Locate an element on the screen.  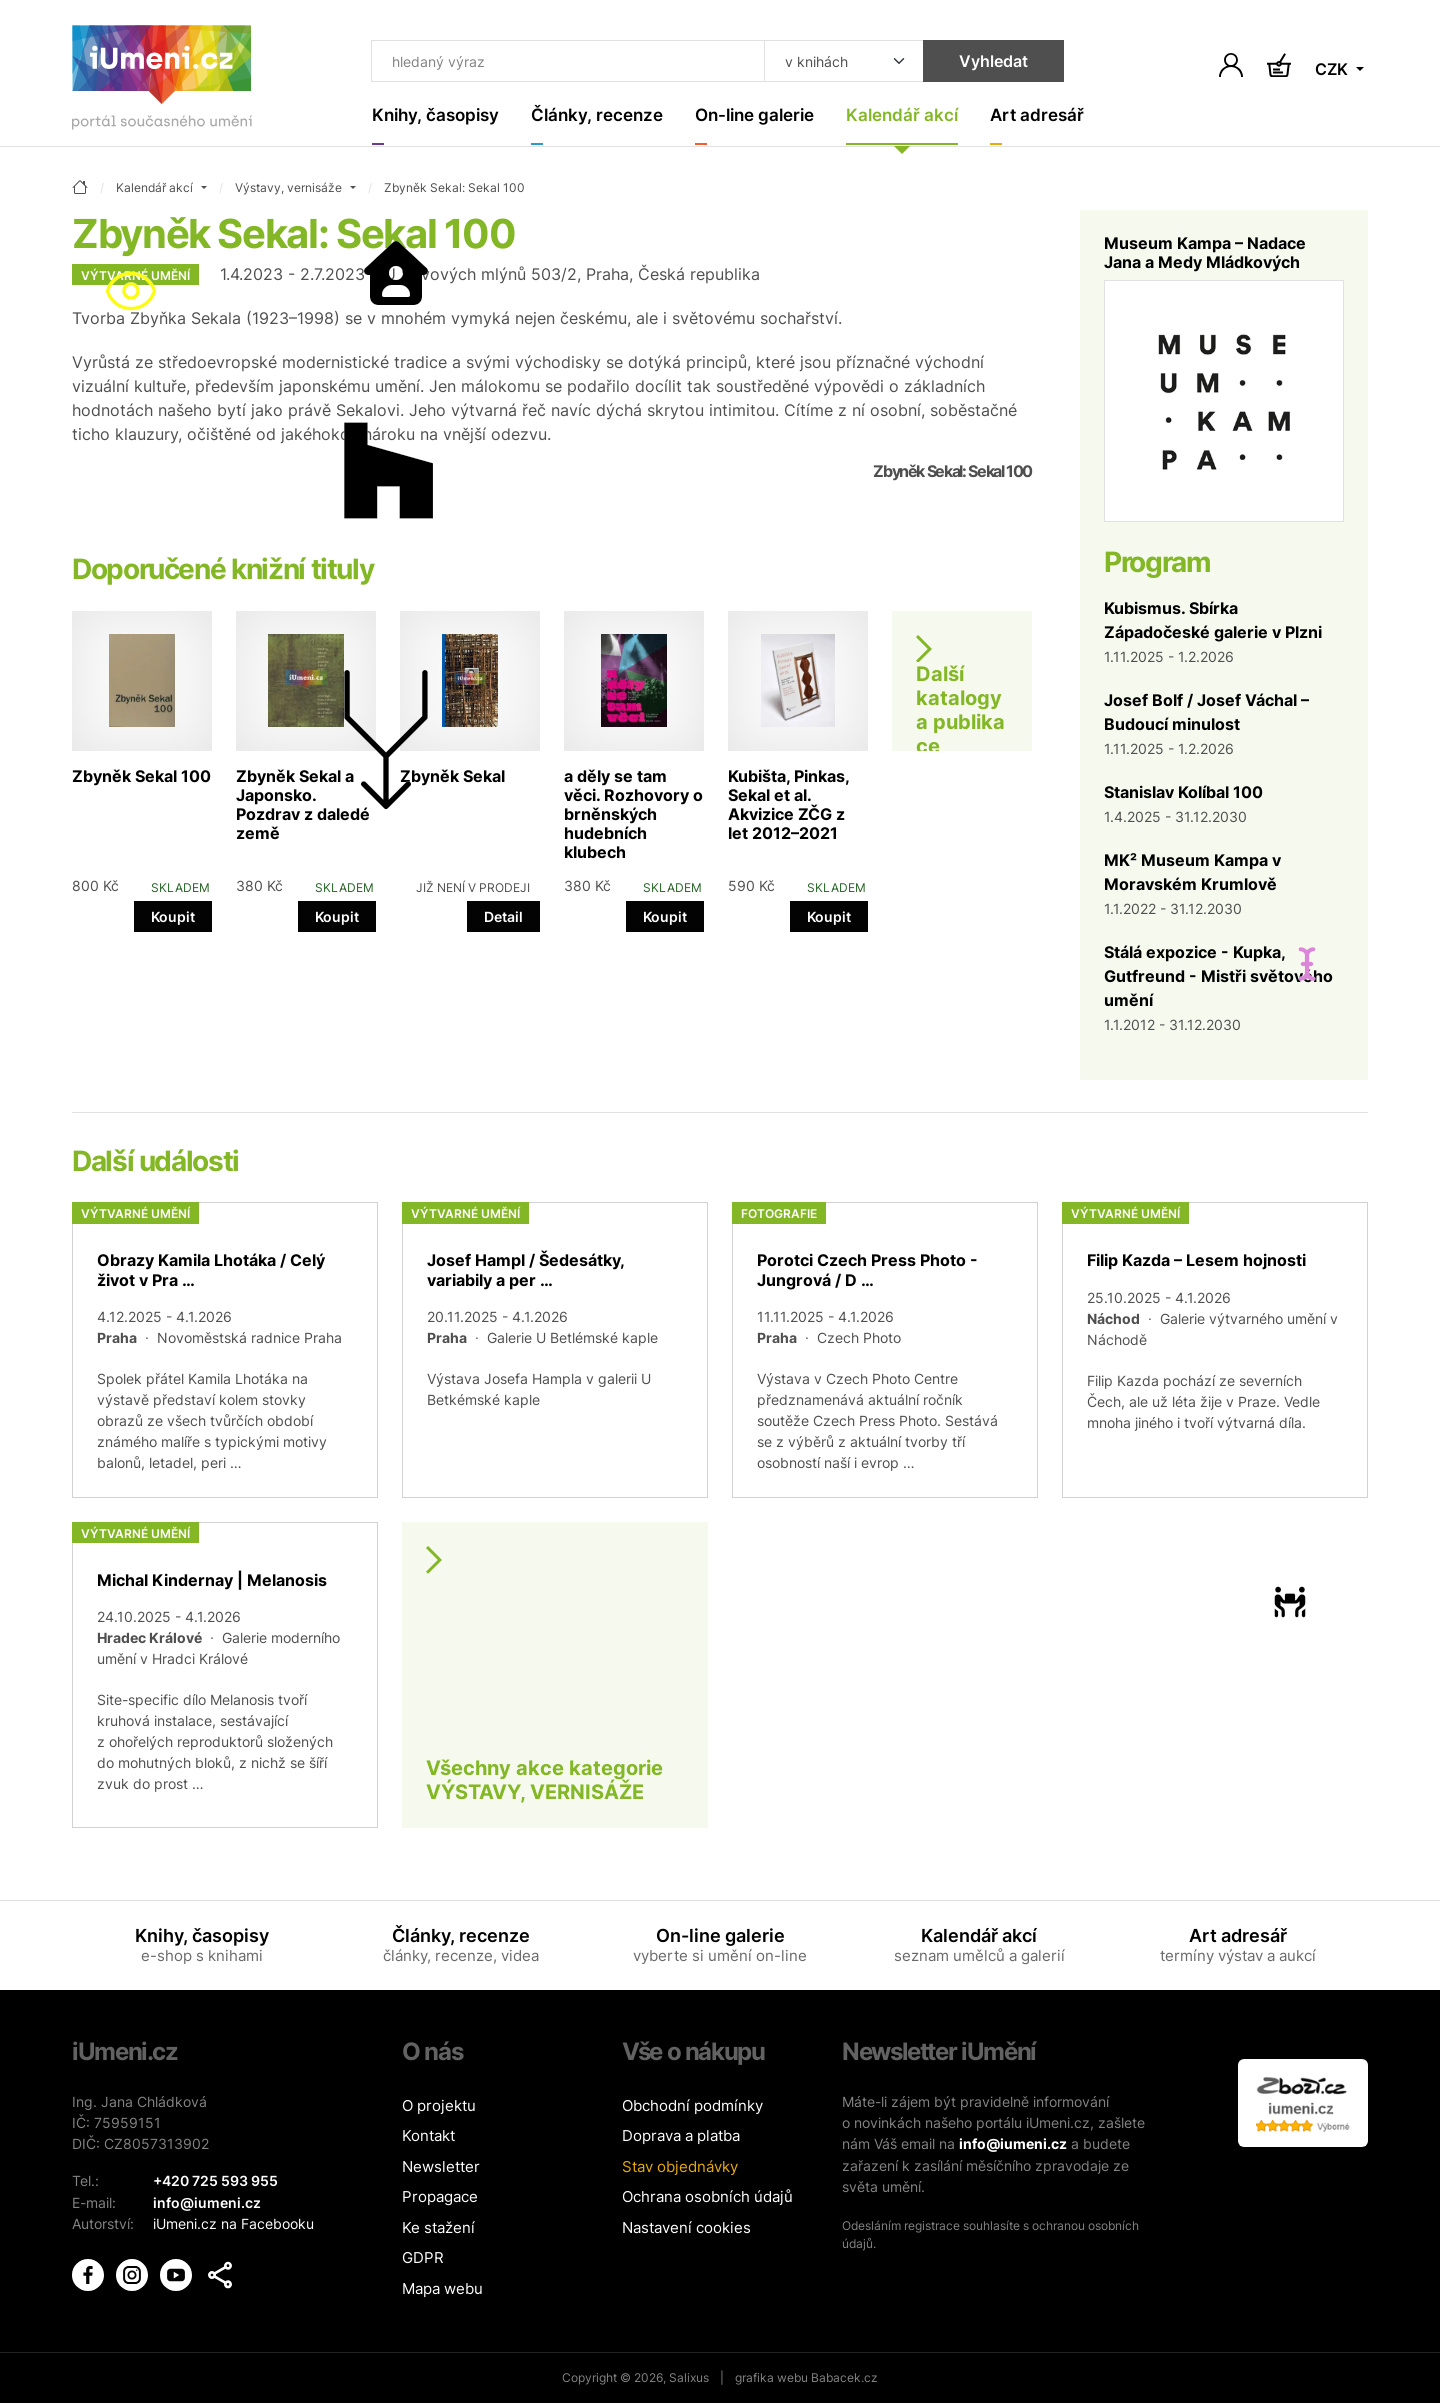
merge branches or items together is located at coordinates (386, 734).